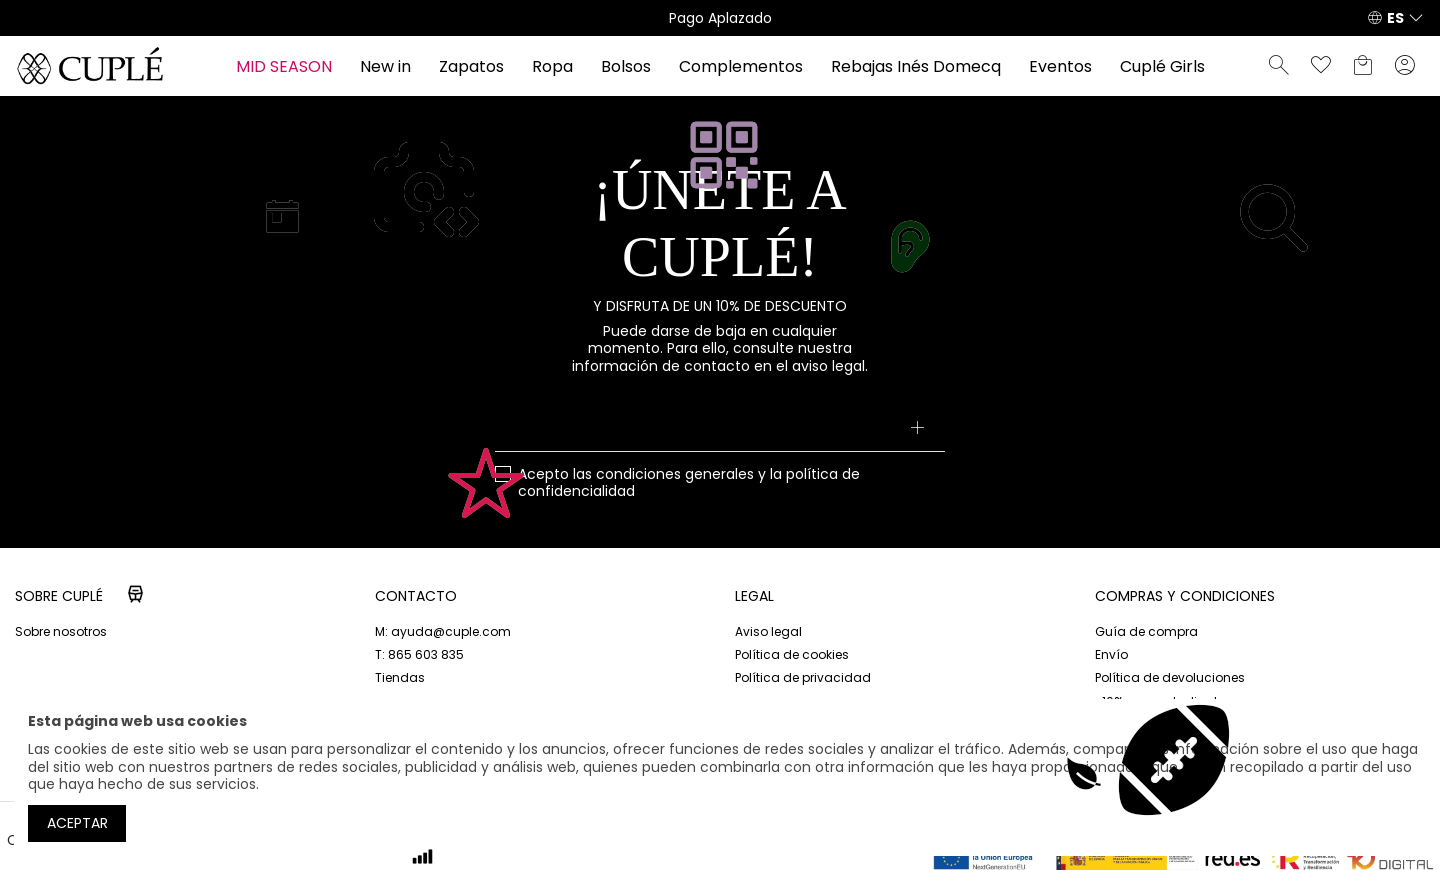  I want to click on adjust audio or hearing accessibility settings, so click(910, 246).